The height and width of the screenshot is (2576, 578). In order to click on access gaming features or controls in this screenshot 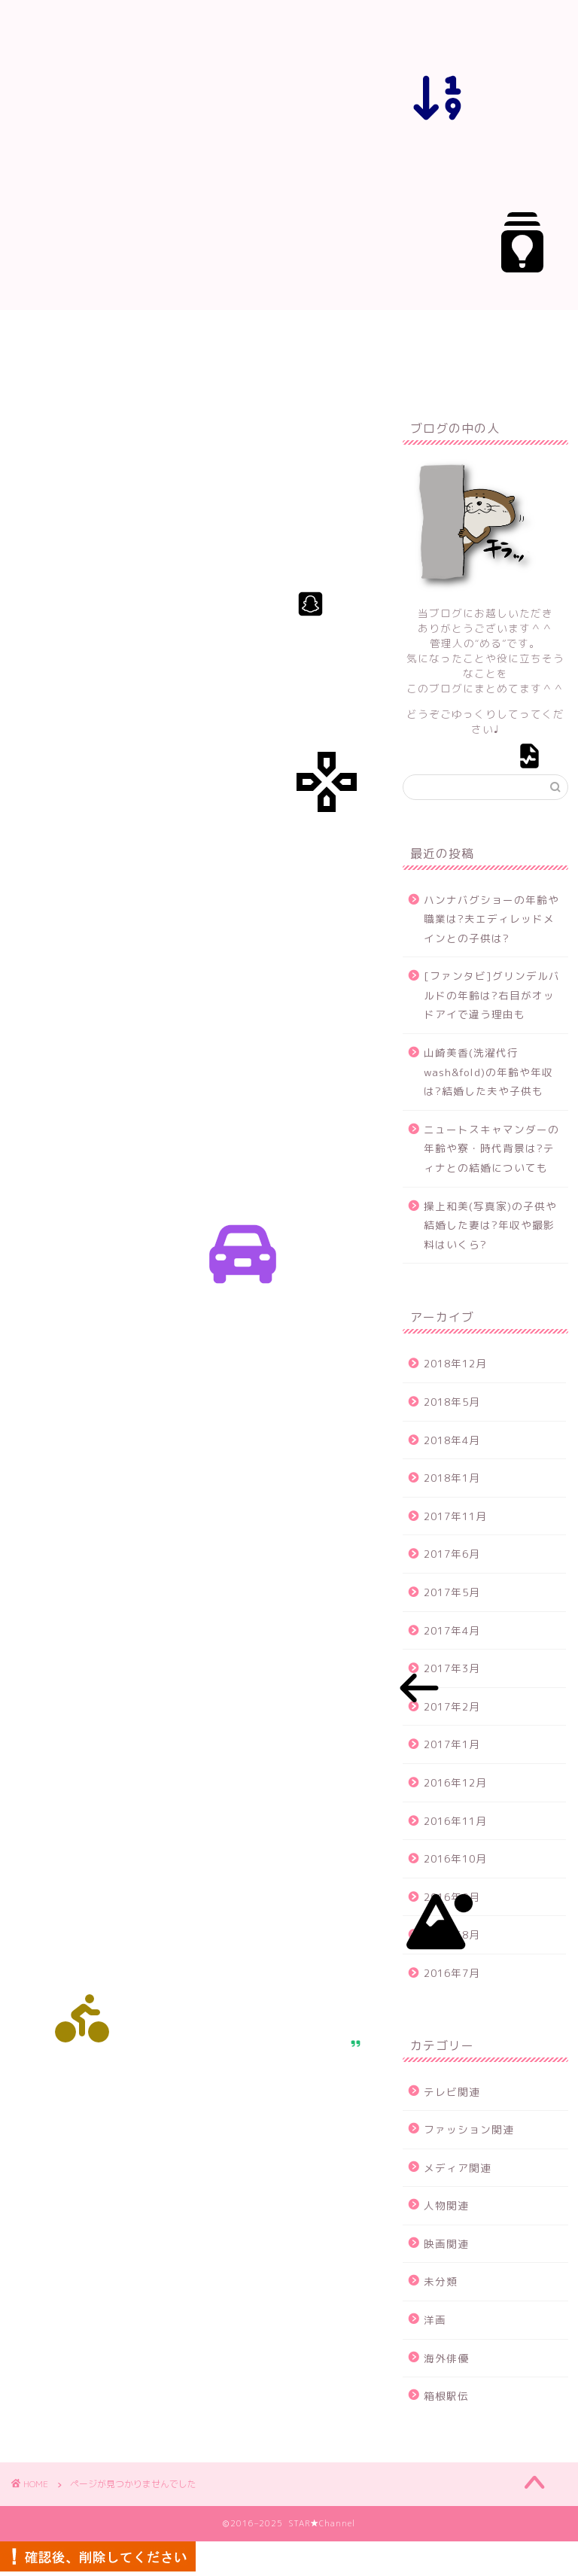, I will do `click(327, 782)`.